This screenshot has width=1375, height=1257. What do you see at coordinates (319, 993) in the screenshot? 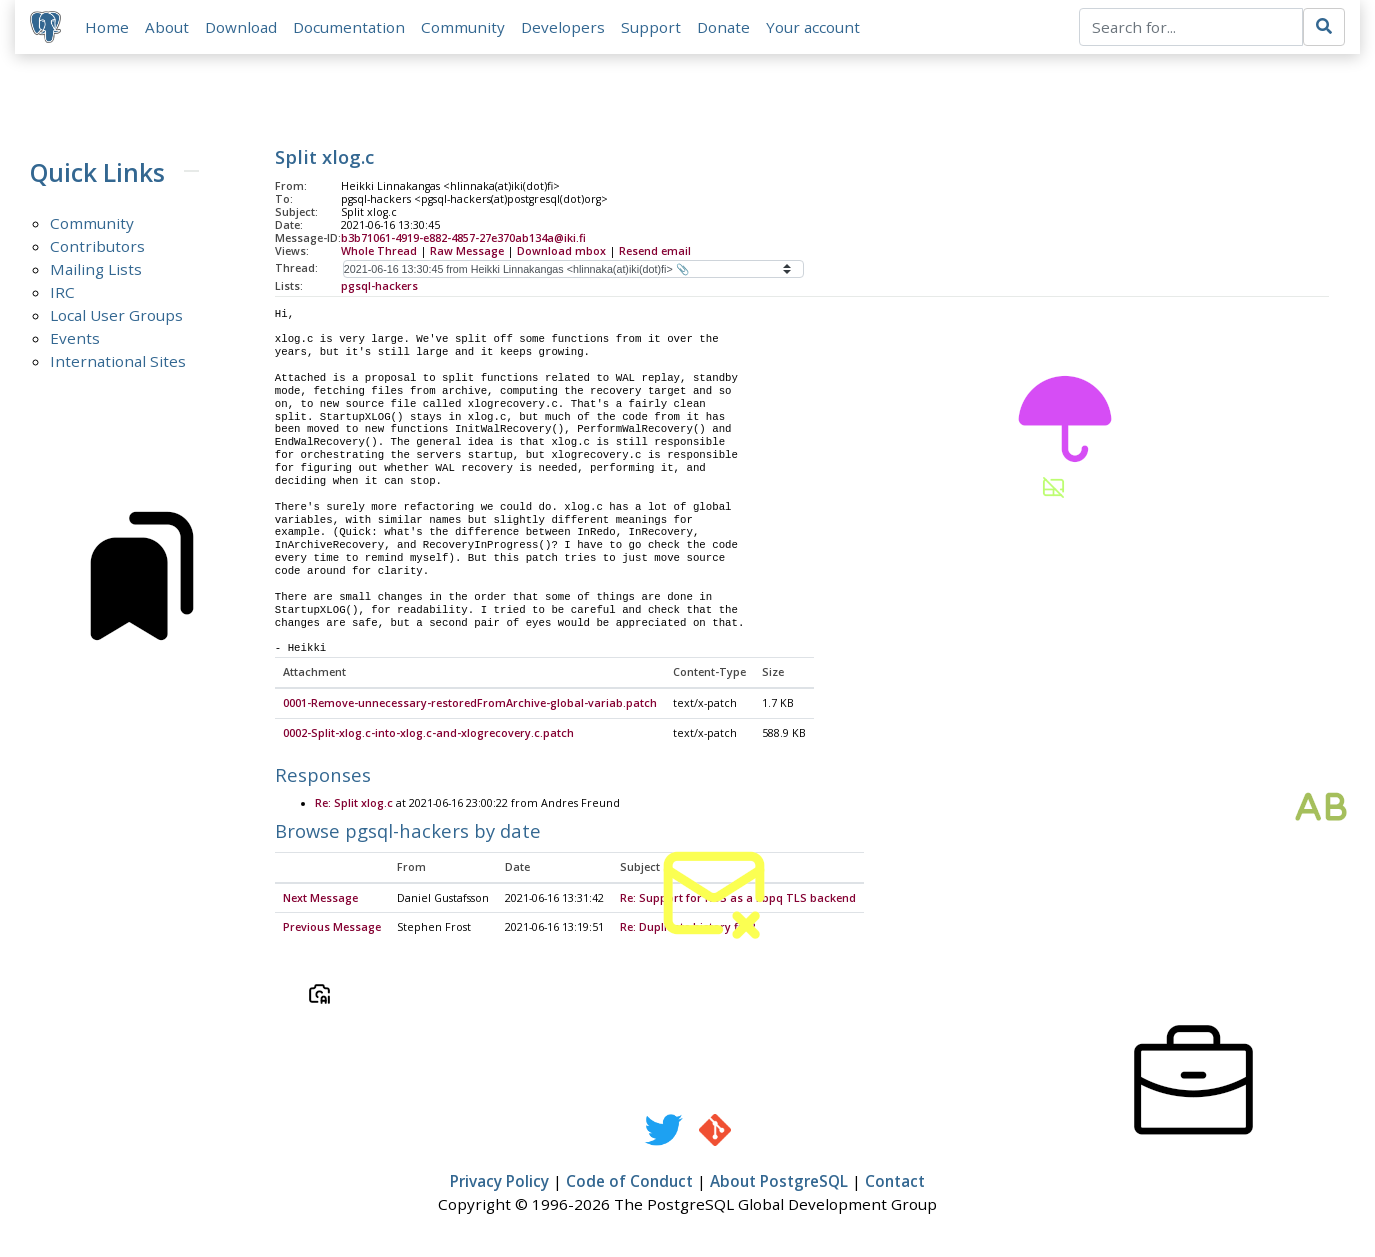
I see `access AI-powered camera features` at bounding box center [319, 993].